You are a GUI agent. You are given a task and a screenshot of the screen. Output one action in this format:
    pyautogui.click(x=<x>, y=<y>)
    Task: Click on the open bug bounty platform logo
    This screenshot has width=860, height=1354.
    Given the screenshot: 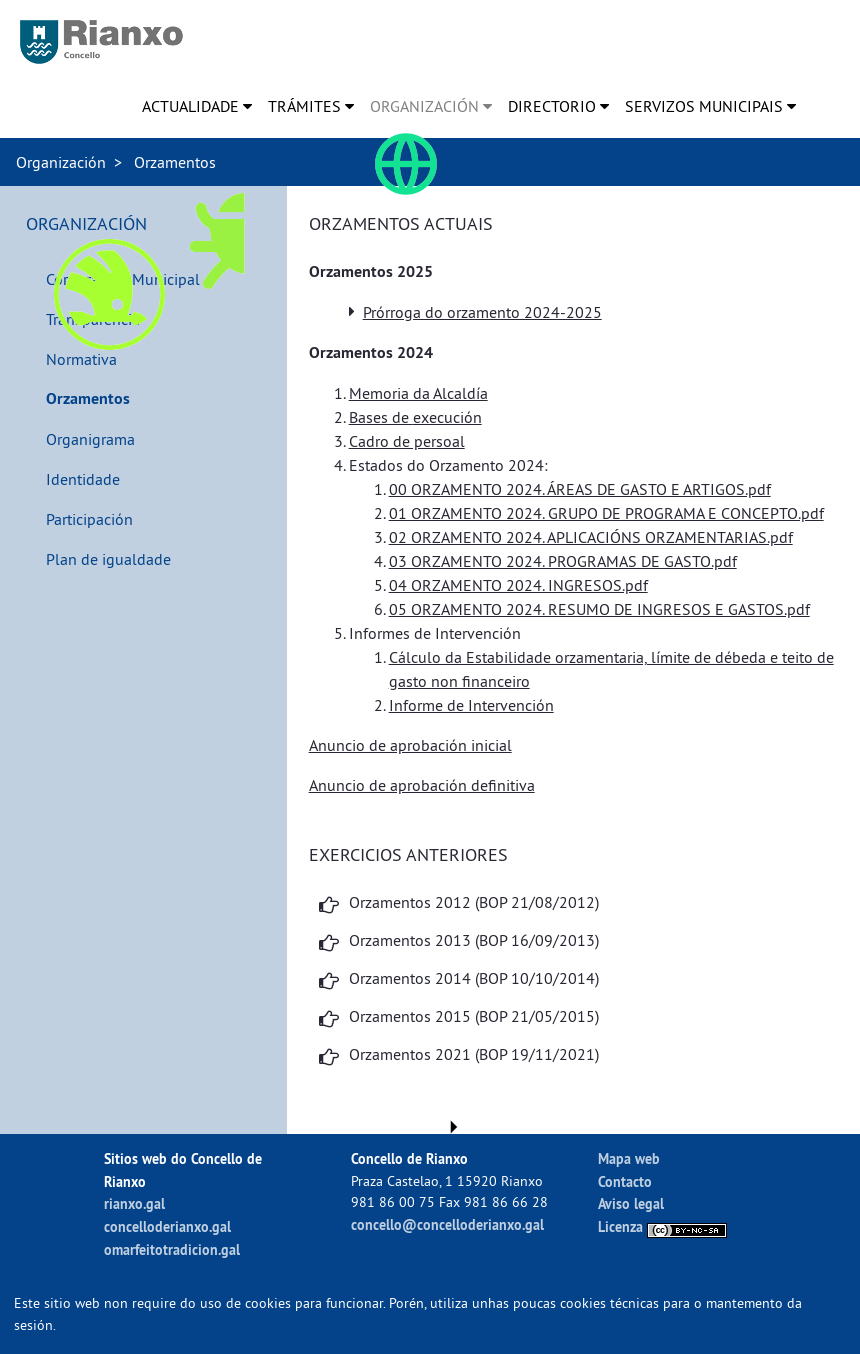 What is the action you would take?
    pyautogui.click(x=217, y=241)
    